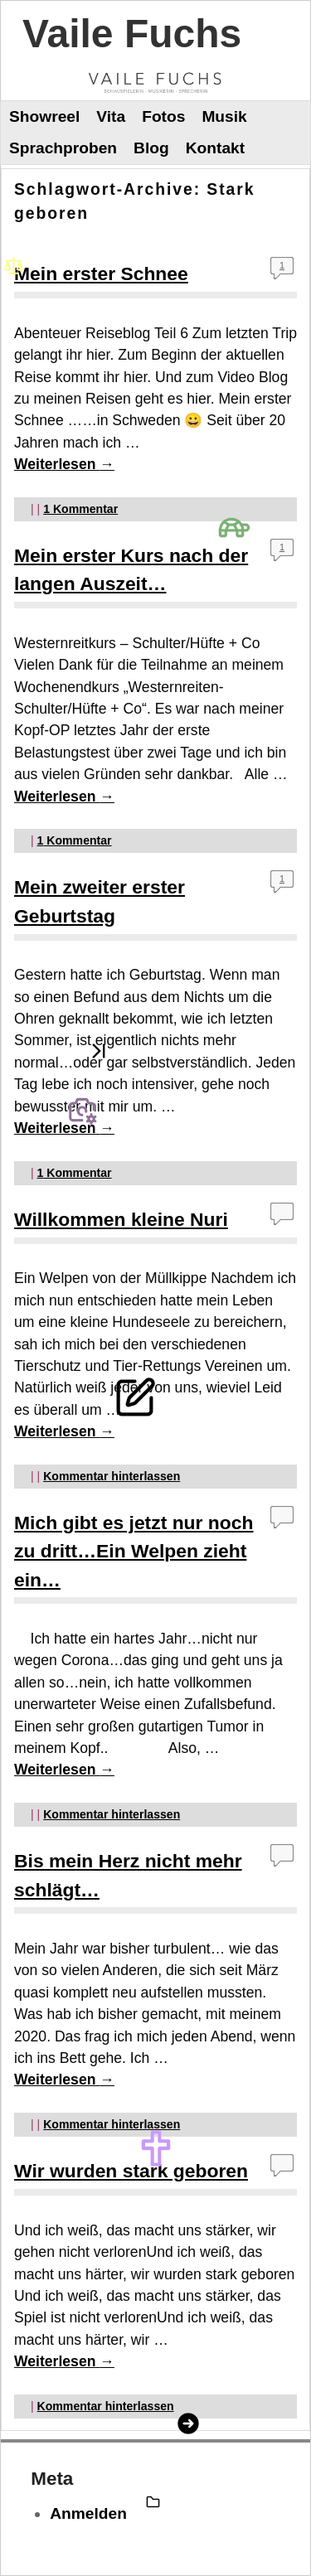  I want to click on religious or faith-related content, so click(156, 2148).